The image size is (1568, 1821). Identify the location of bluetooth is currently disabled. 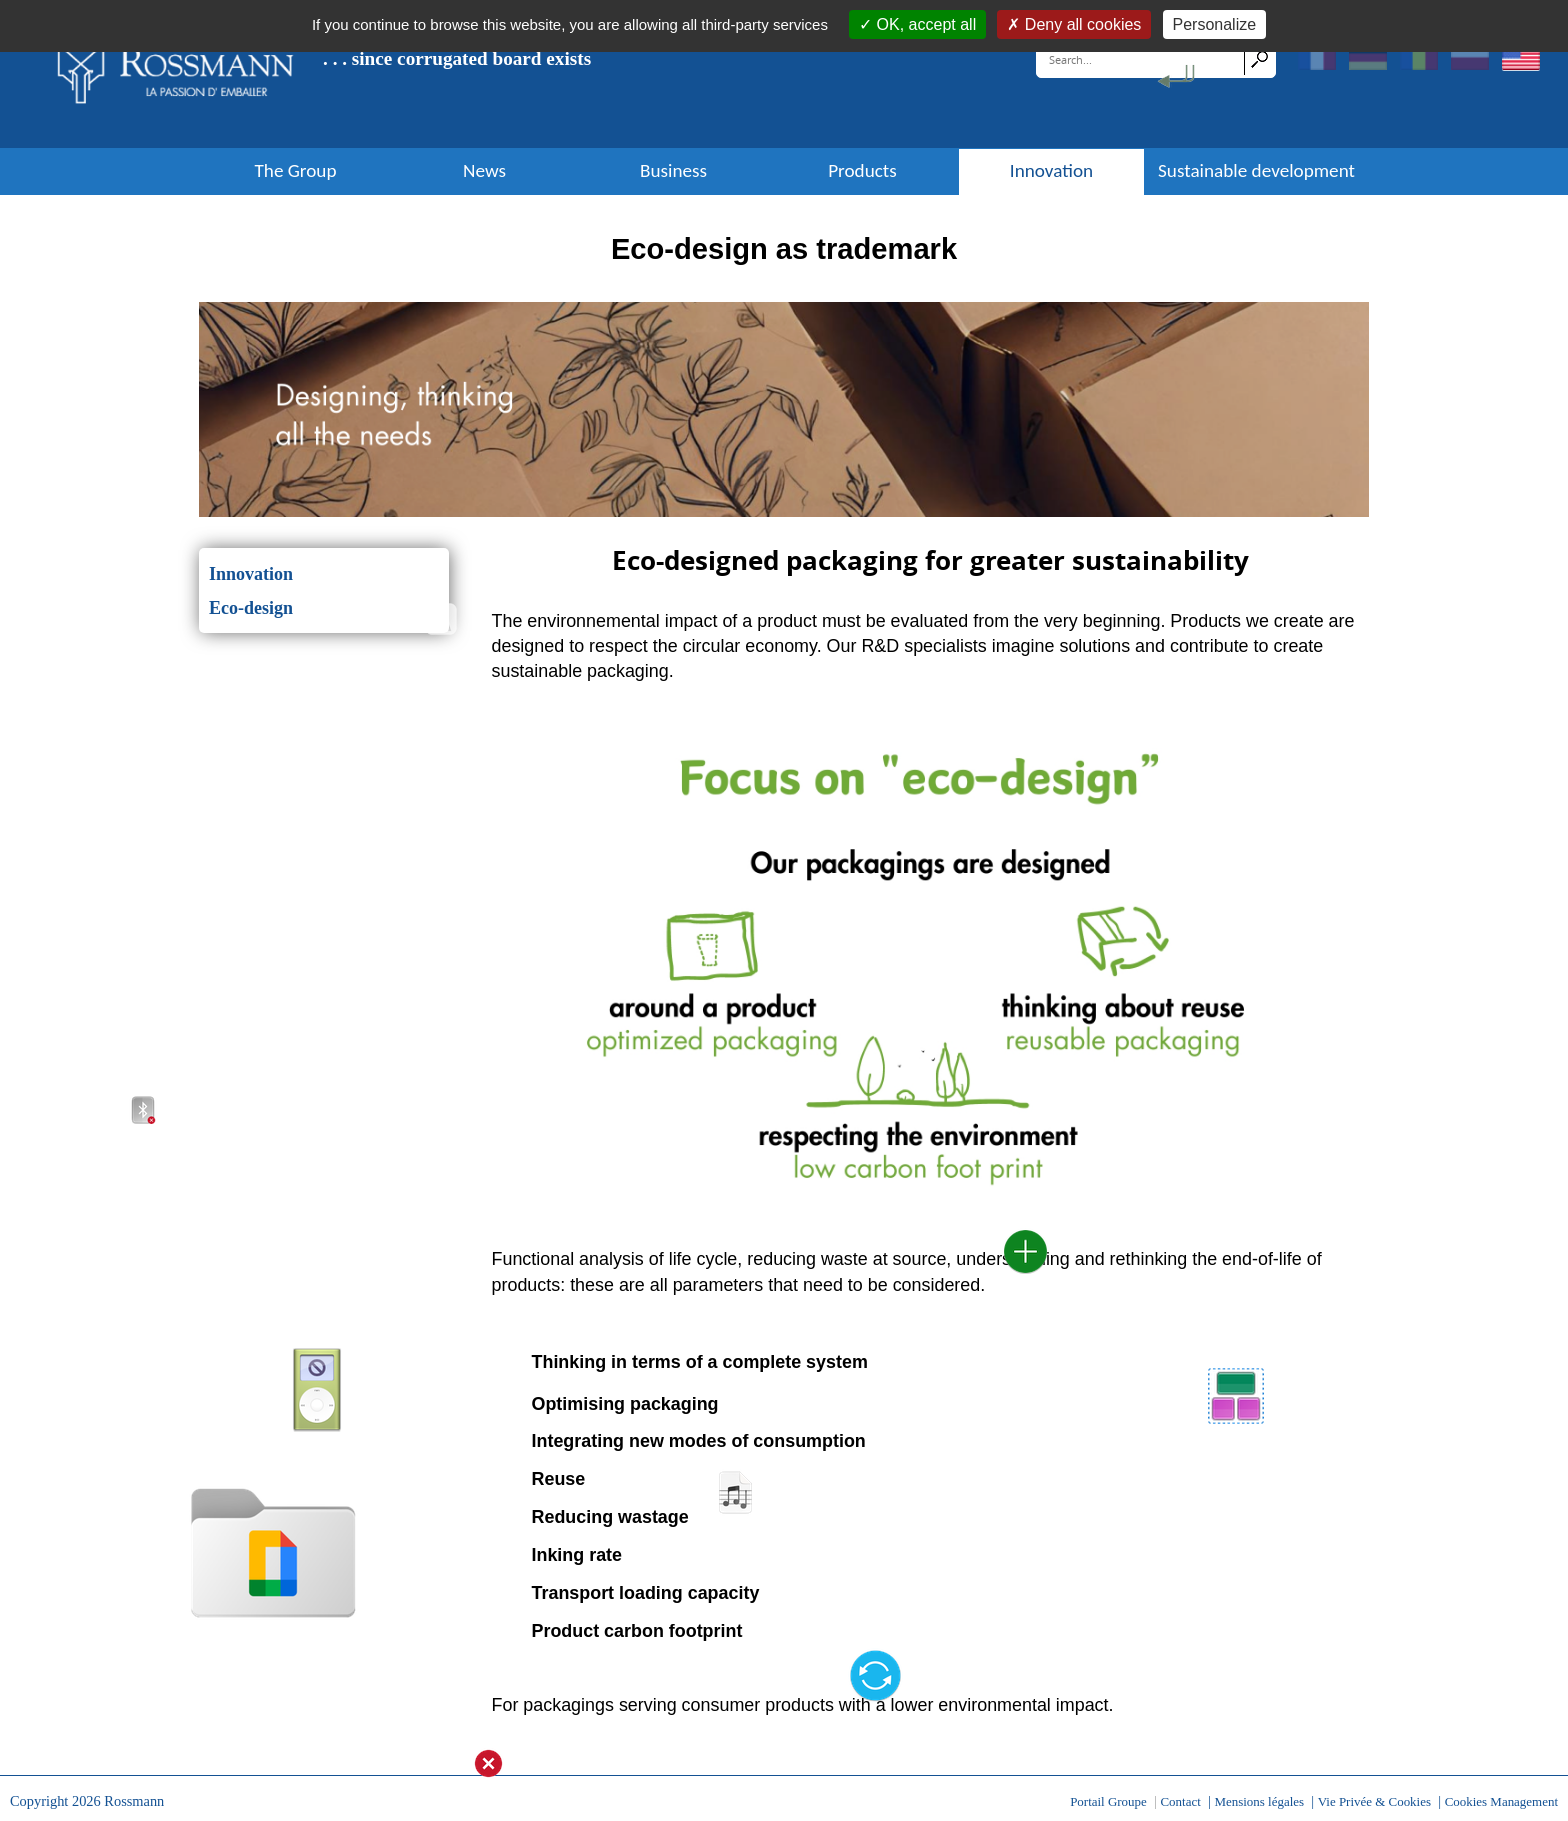
(143, 1110).